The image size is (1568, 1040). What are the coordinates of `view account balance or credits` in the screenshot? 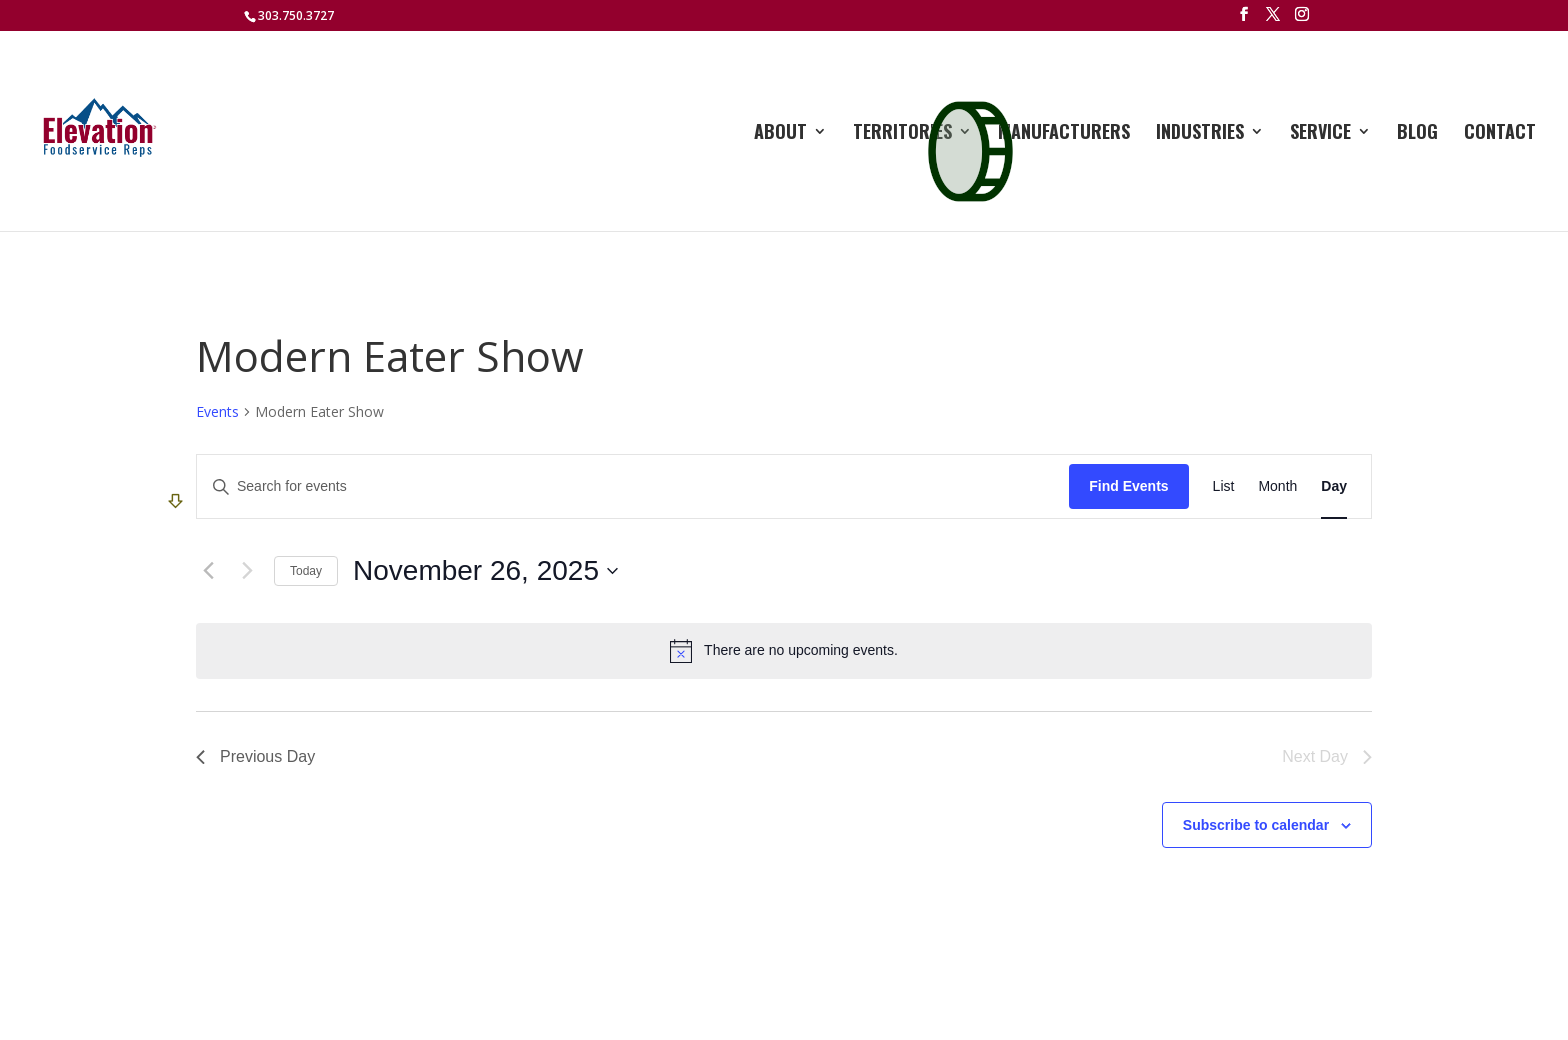 It's located at (970, 151).